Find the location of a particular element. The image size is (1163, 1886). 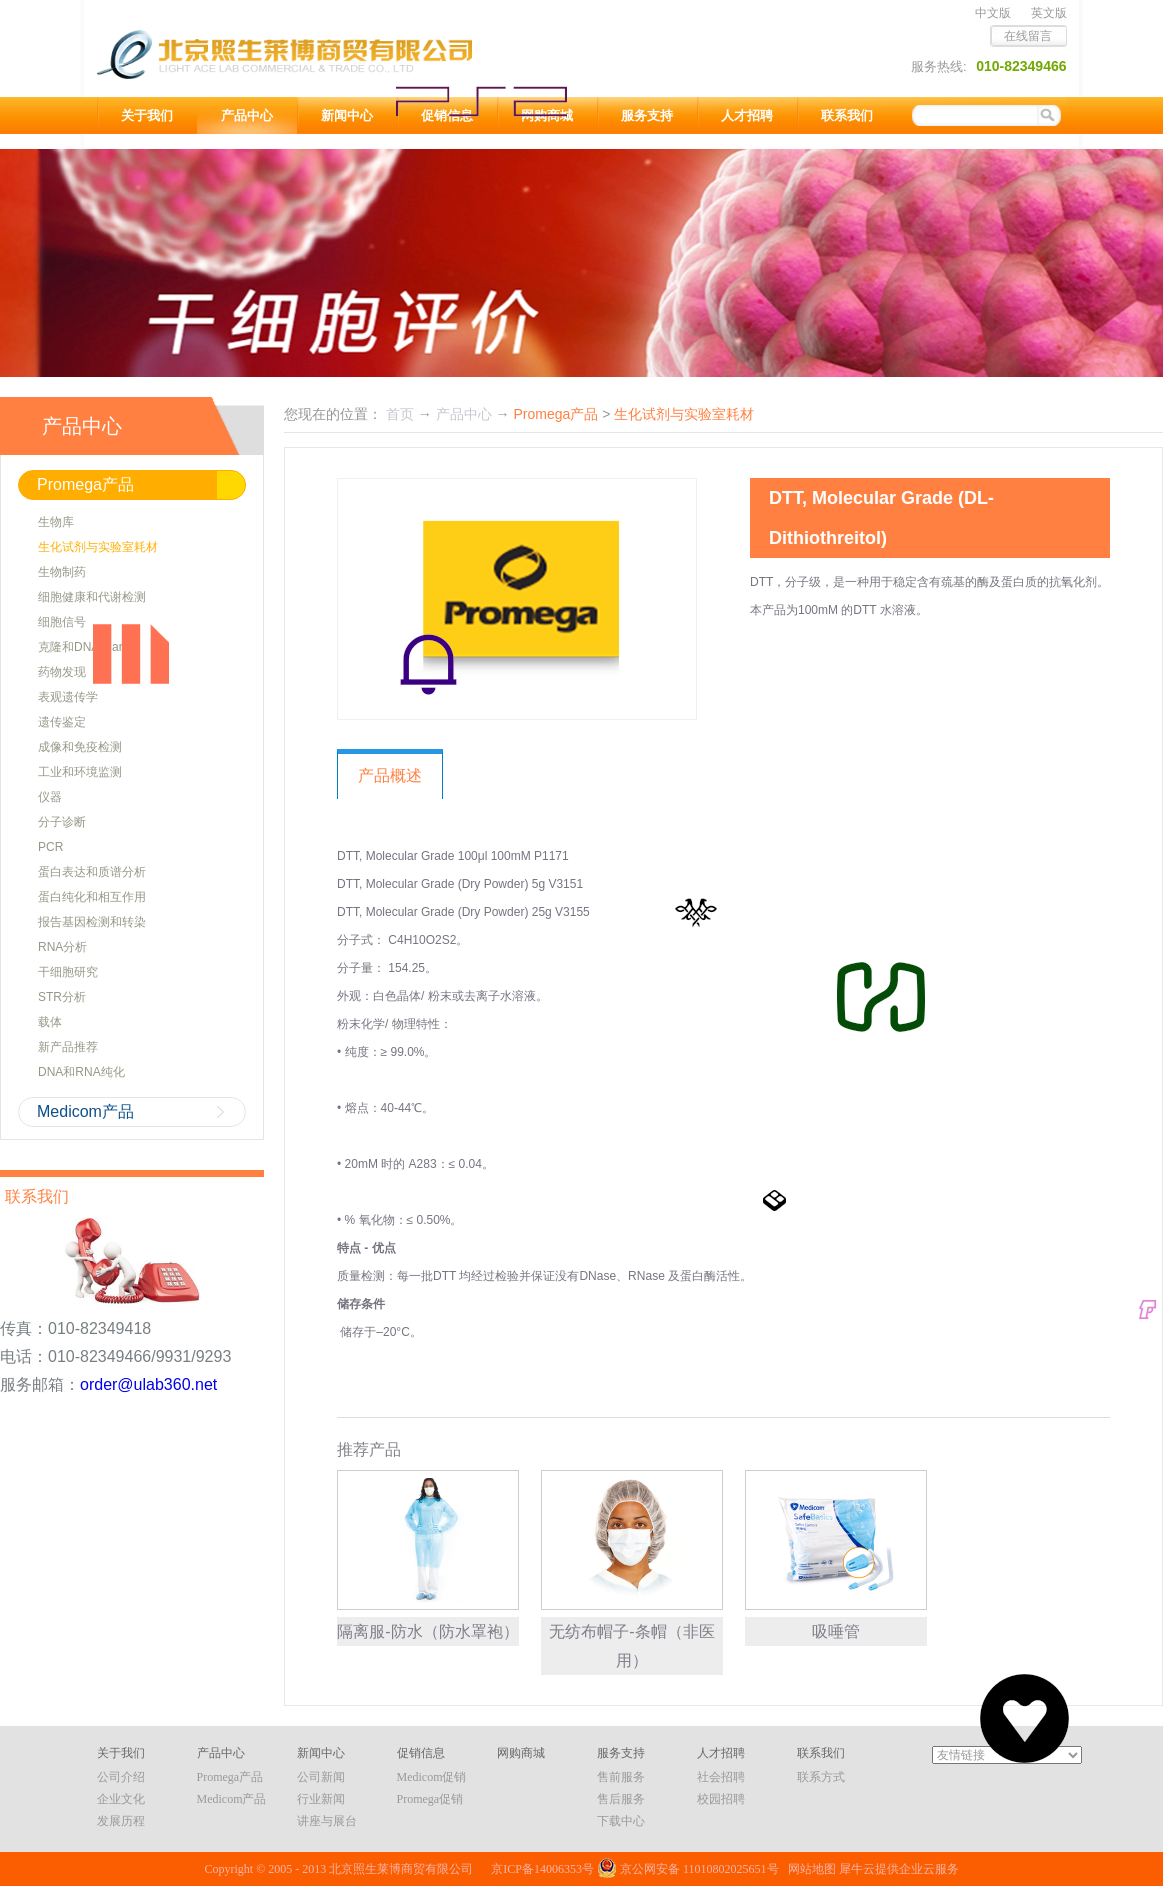

playstation 2 brand logo is located at coordinates (481, 101).